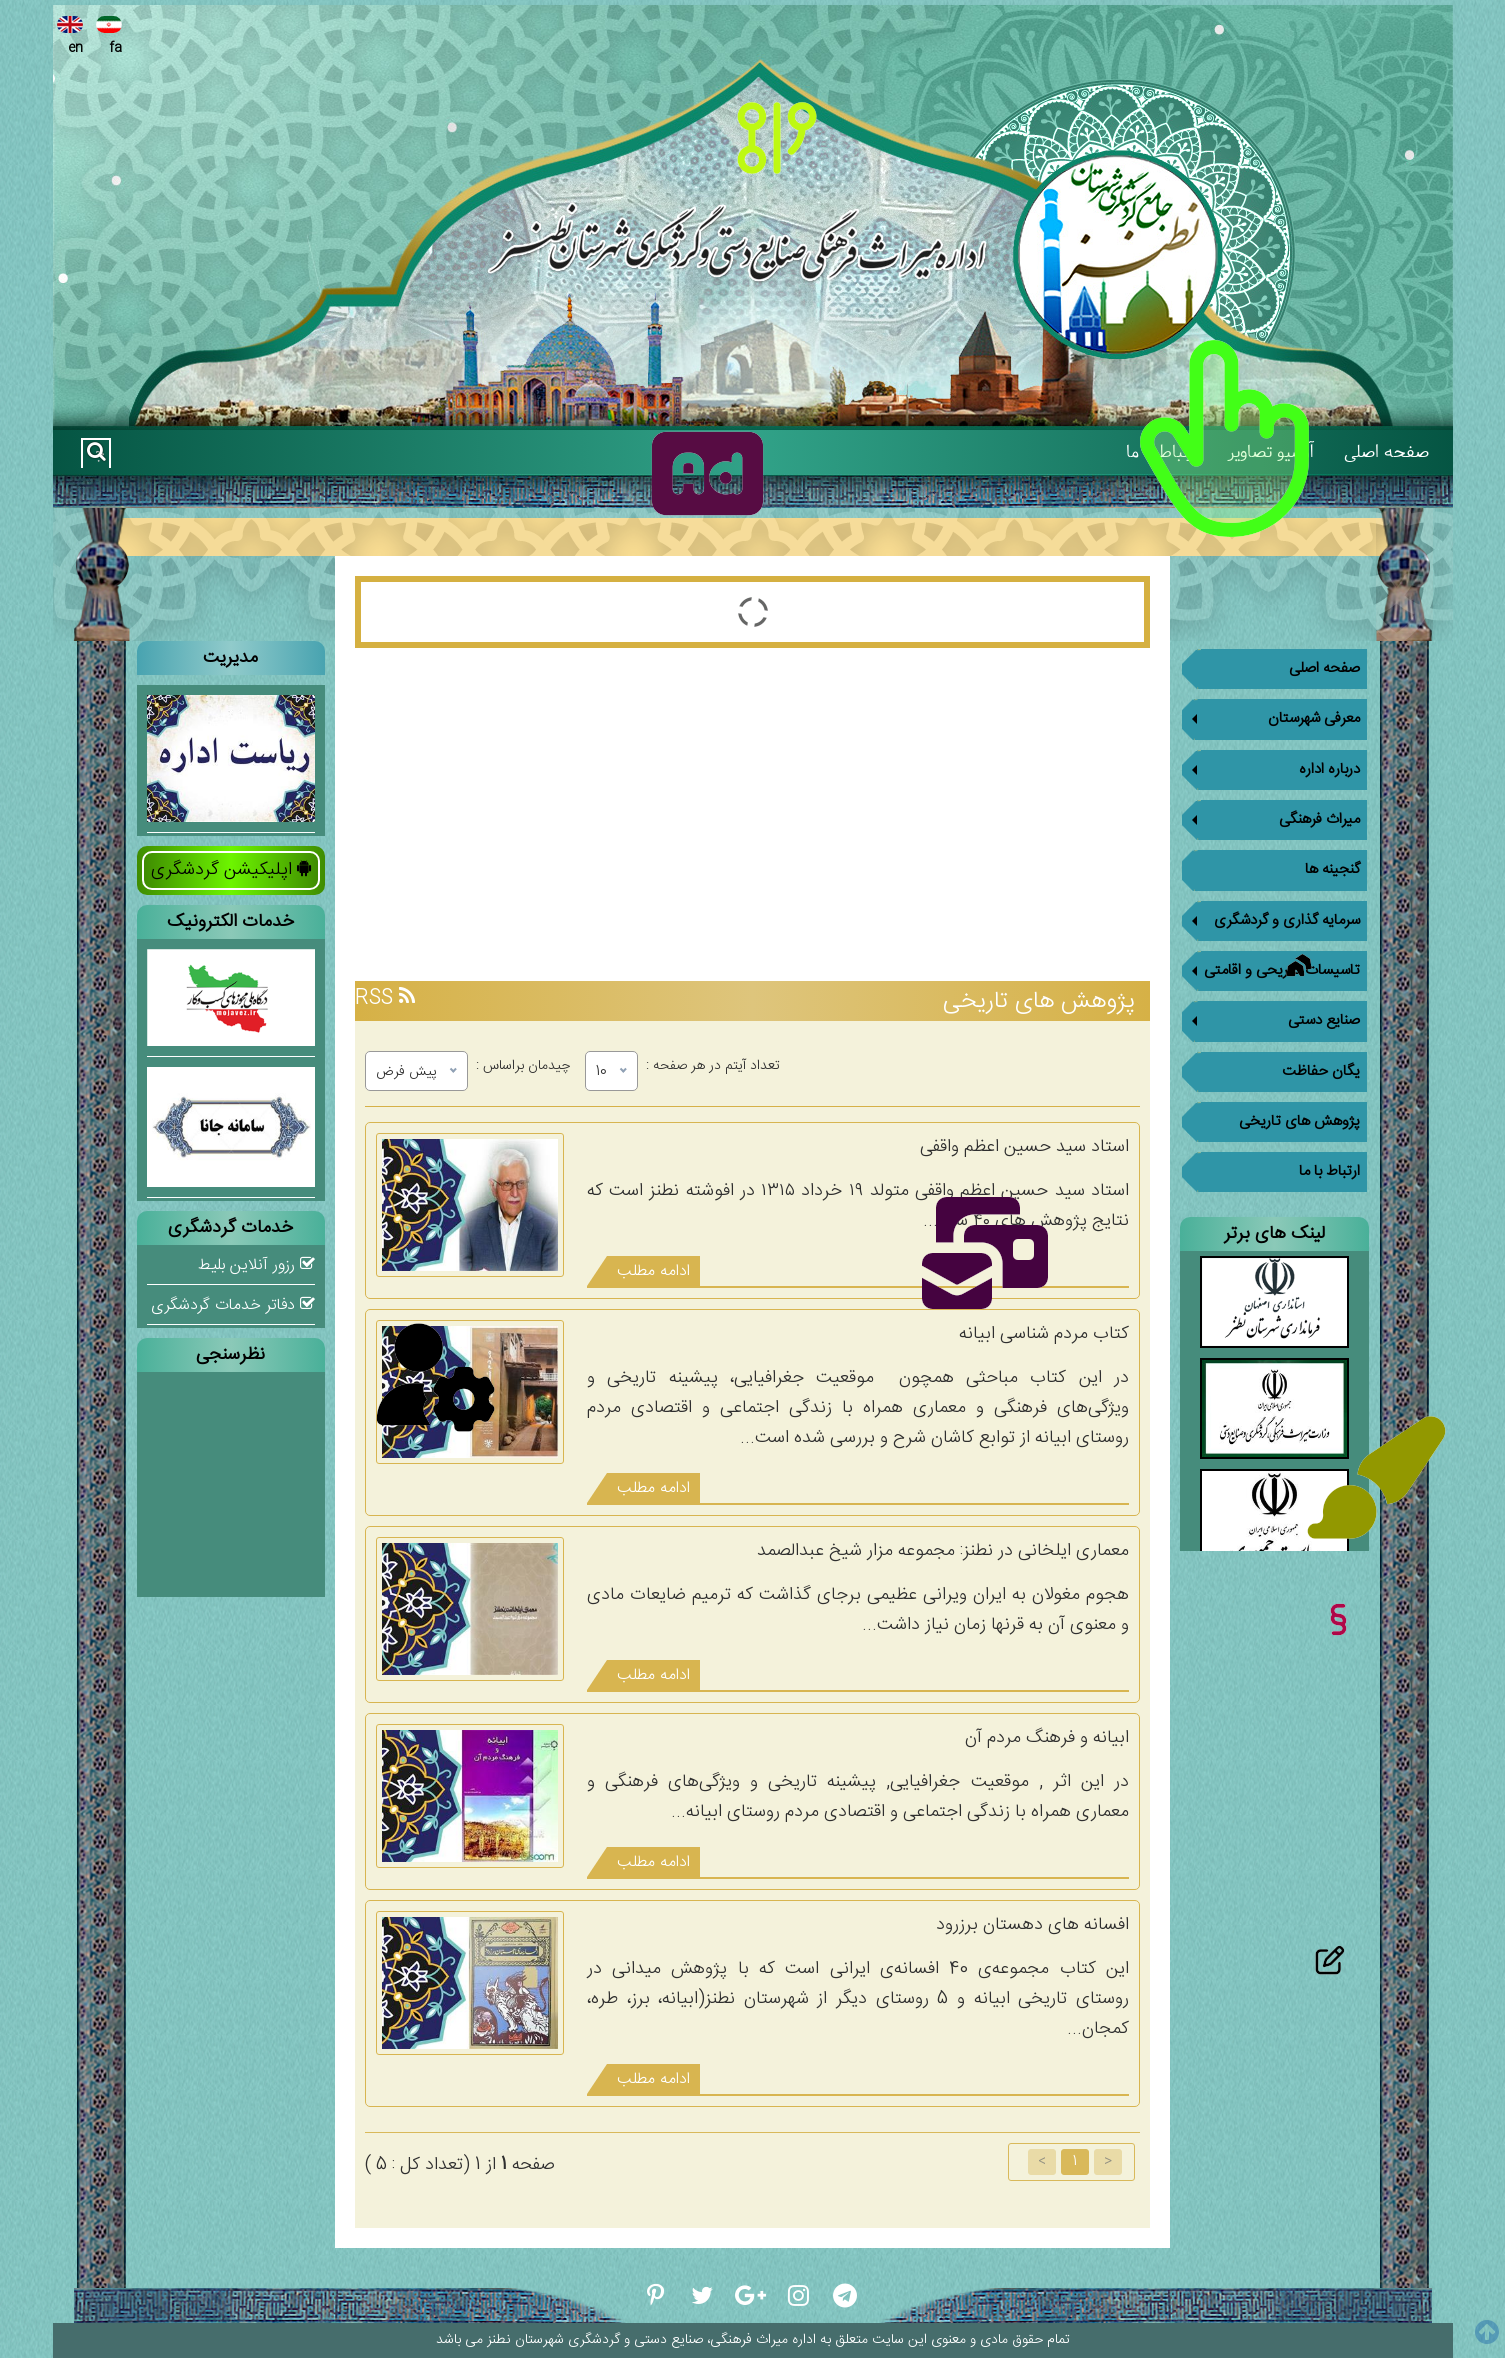 Image resolution: width=1505 pixels, height=2358 pixels. What do you see at coordinates (431, 1373) in the screenshot?
I see `access user settings or preferences` at bounding box center [431, 1373].